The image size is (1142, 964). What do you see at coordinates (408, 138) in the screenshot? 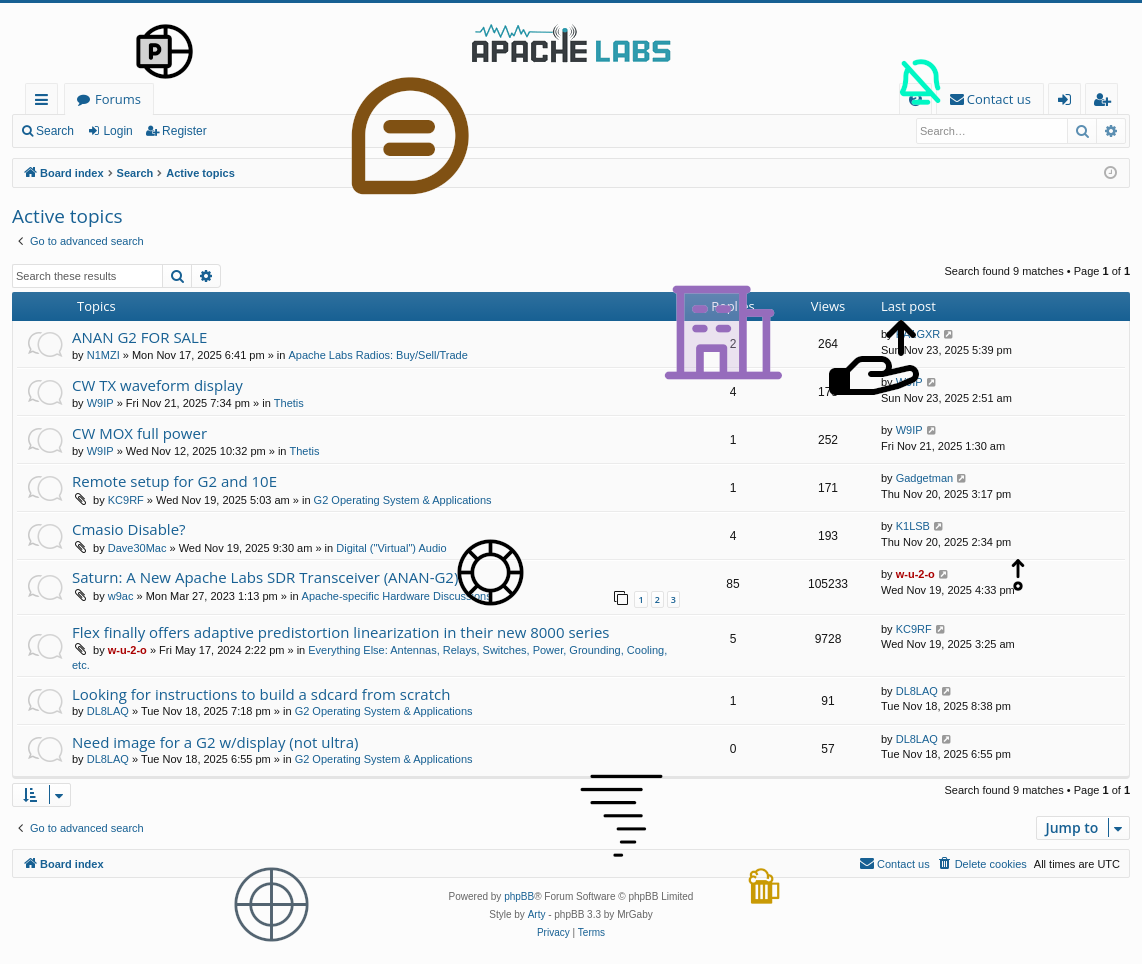
I see `open chat or messaging` at bounding box center [408, 138].